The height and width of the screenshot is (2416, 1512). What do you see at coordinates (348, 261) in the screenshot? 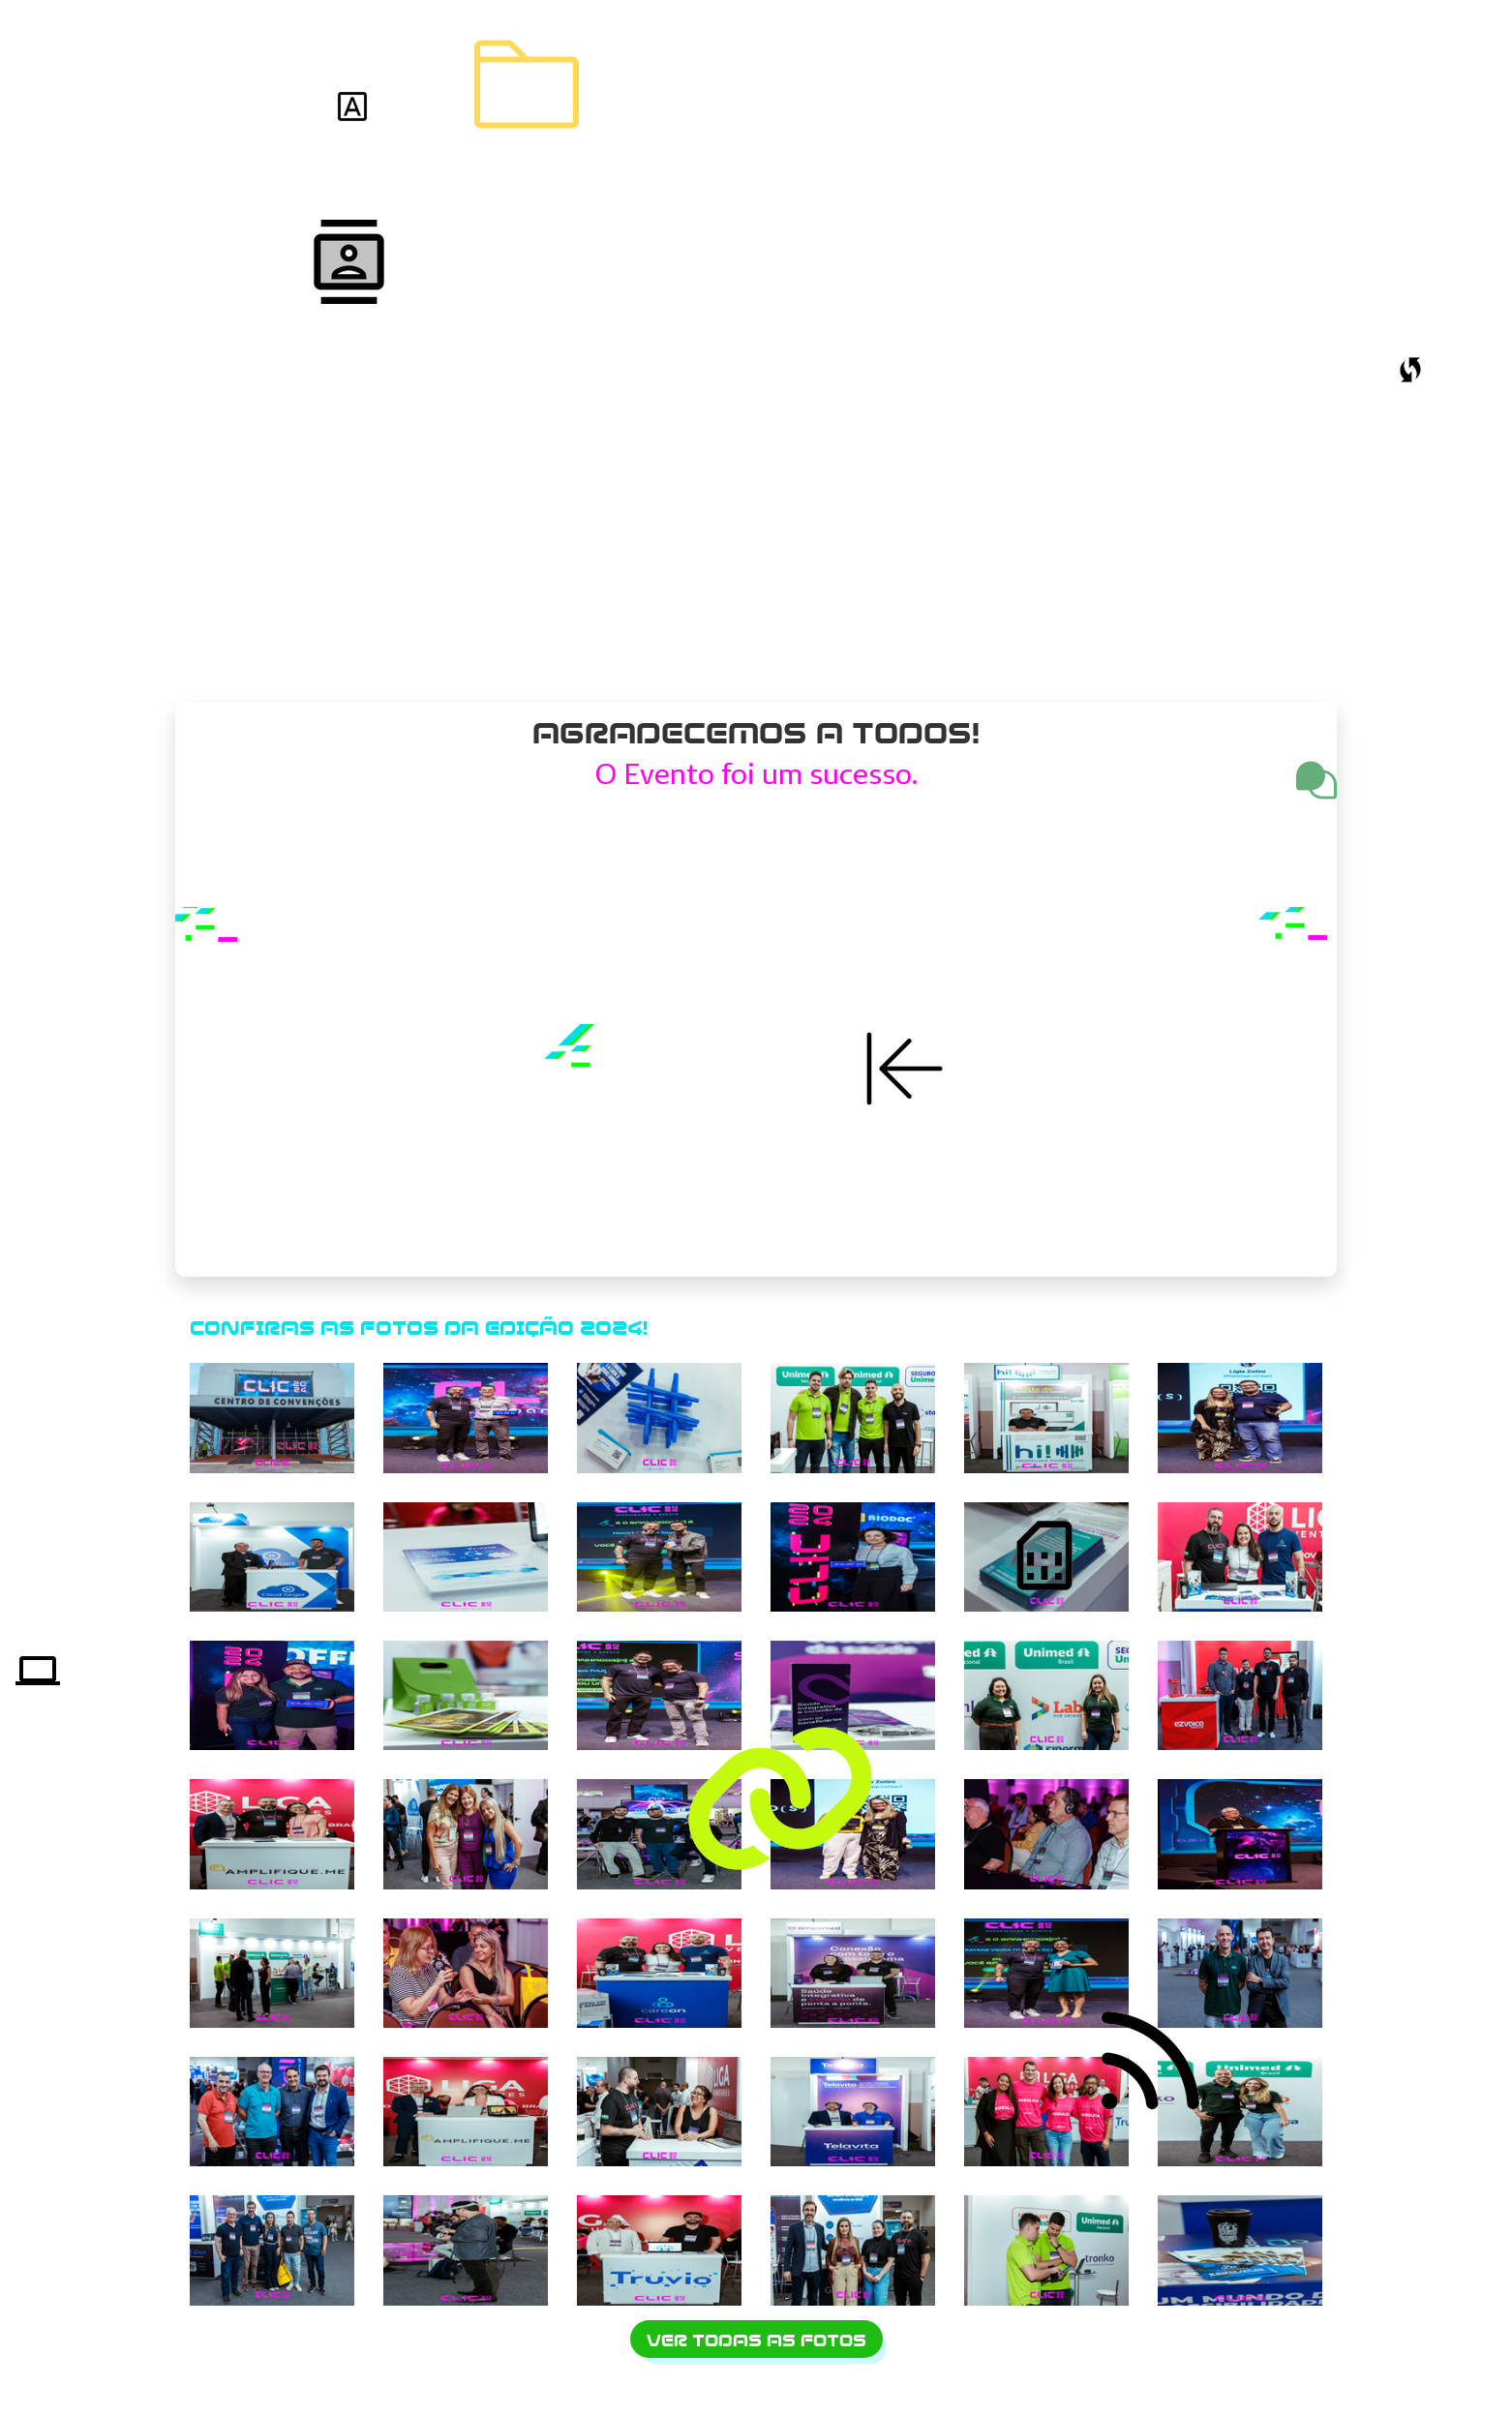
I see `access your contacts list` at bounding box center [348, 261].